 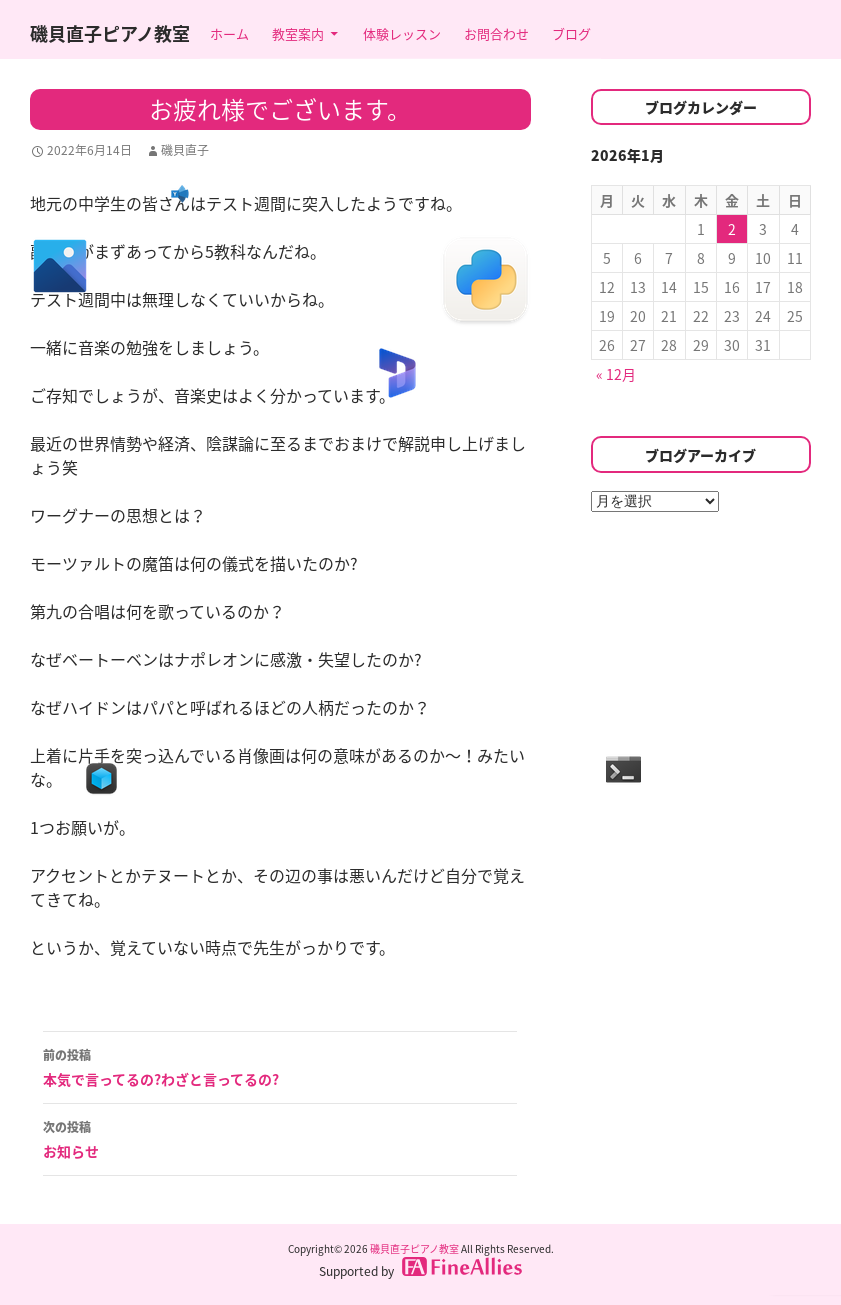 What do you see at coordinates (60, 266) in the screenshot?
I see `open the windows photos app` at bounding box center [60, 266].